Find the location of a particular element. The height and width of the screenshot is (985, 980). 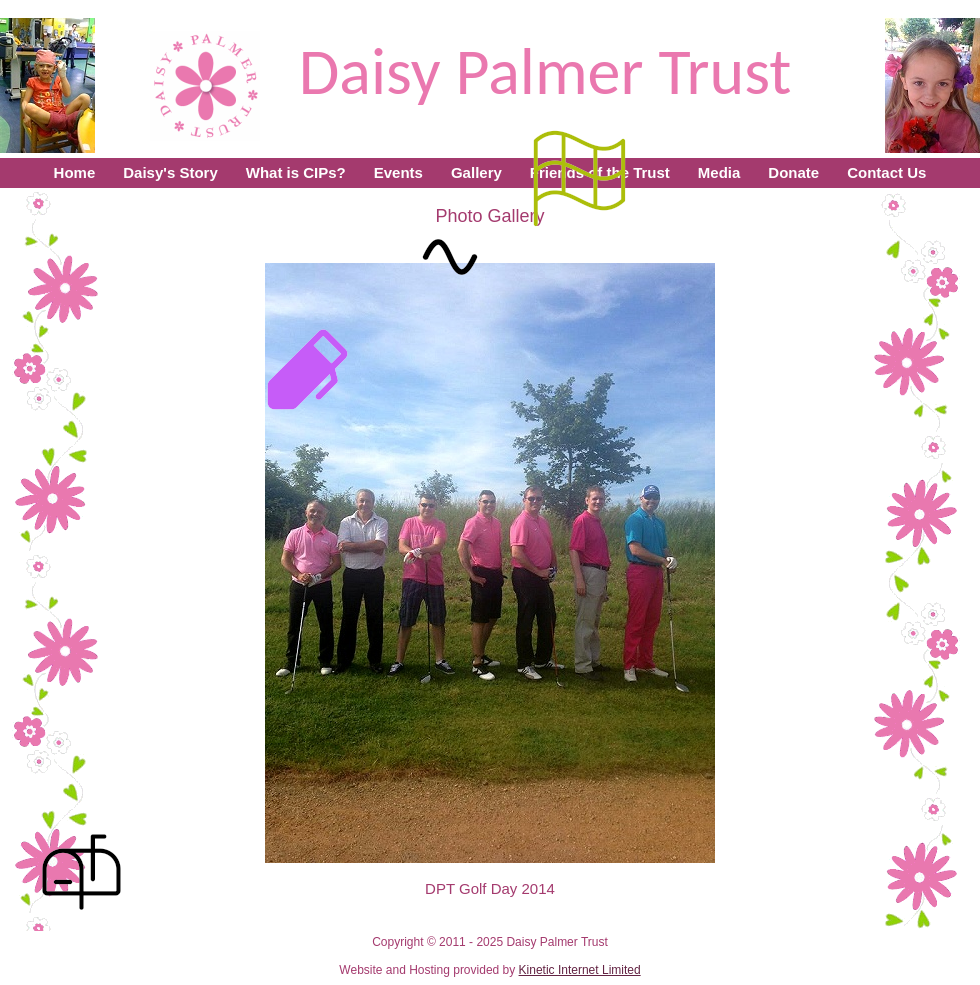

access your mailbox or inbox is located at coordinates (81, 873).